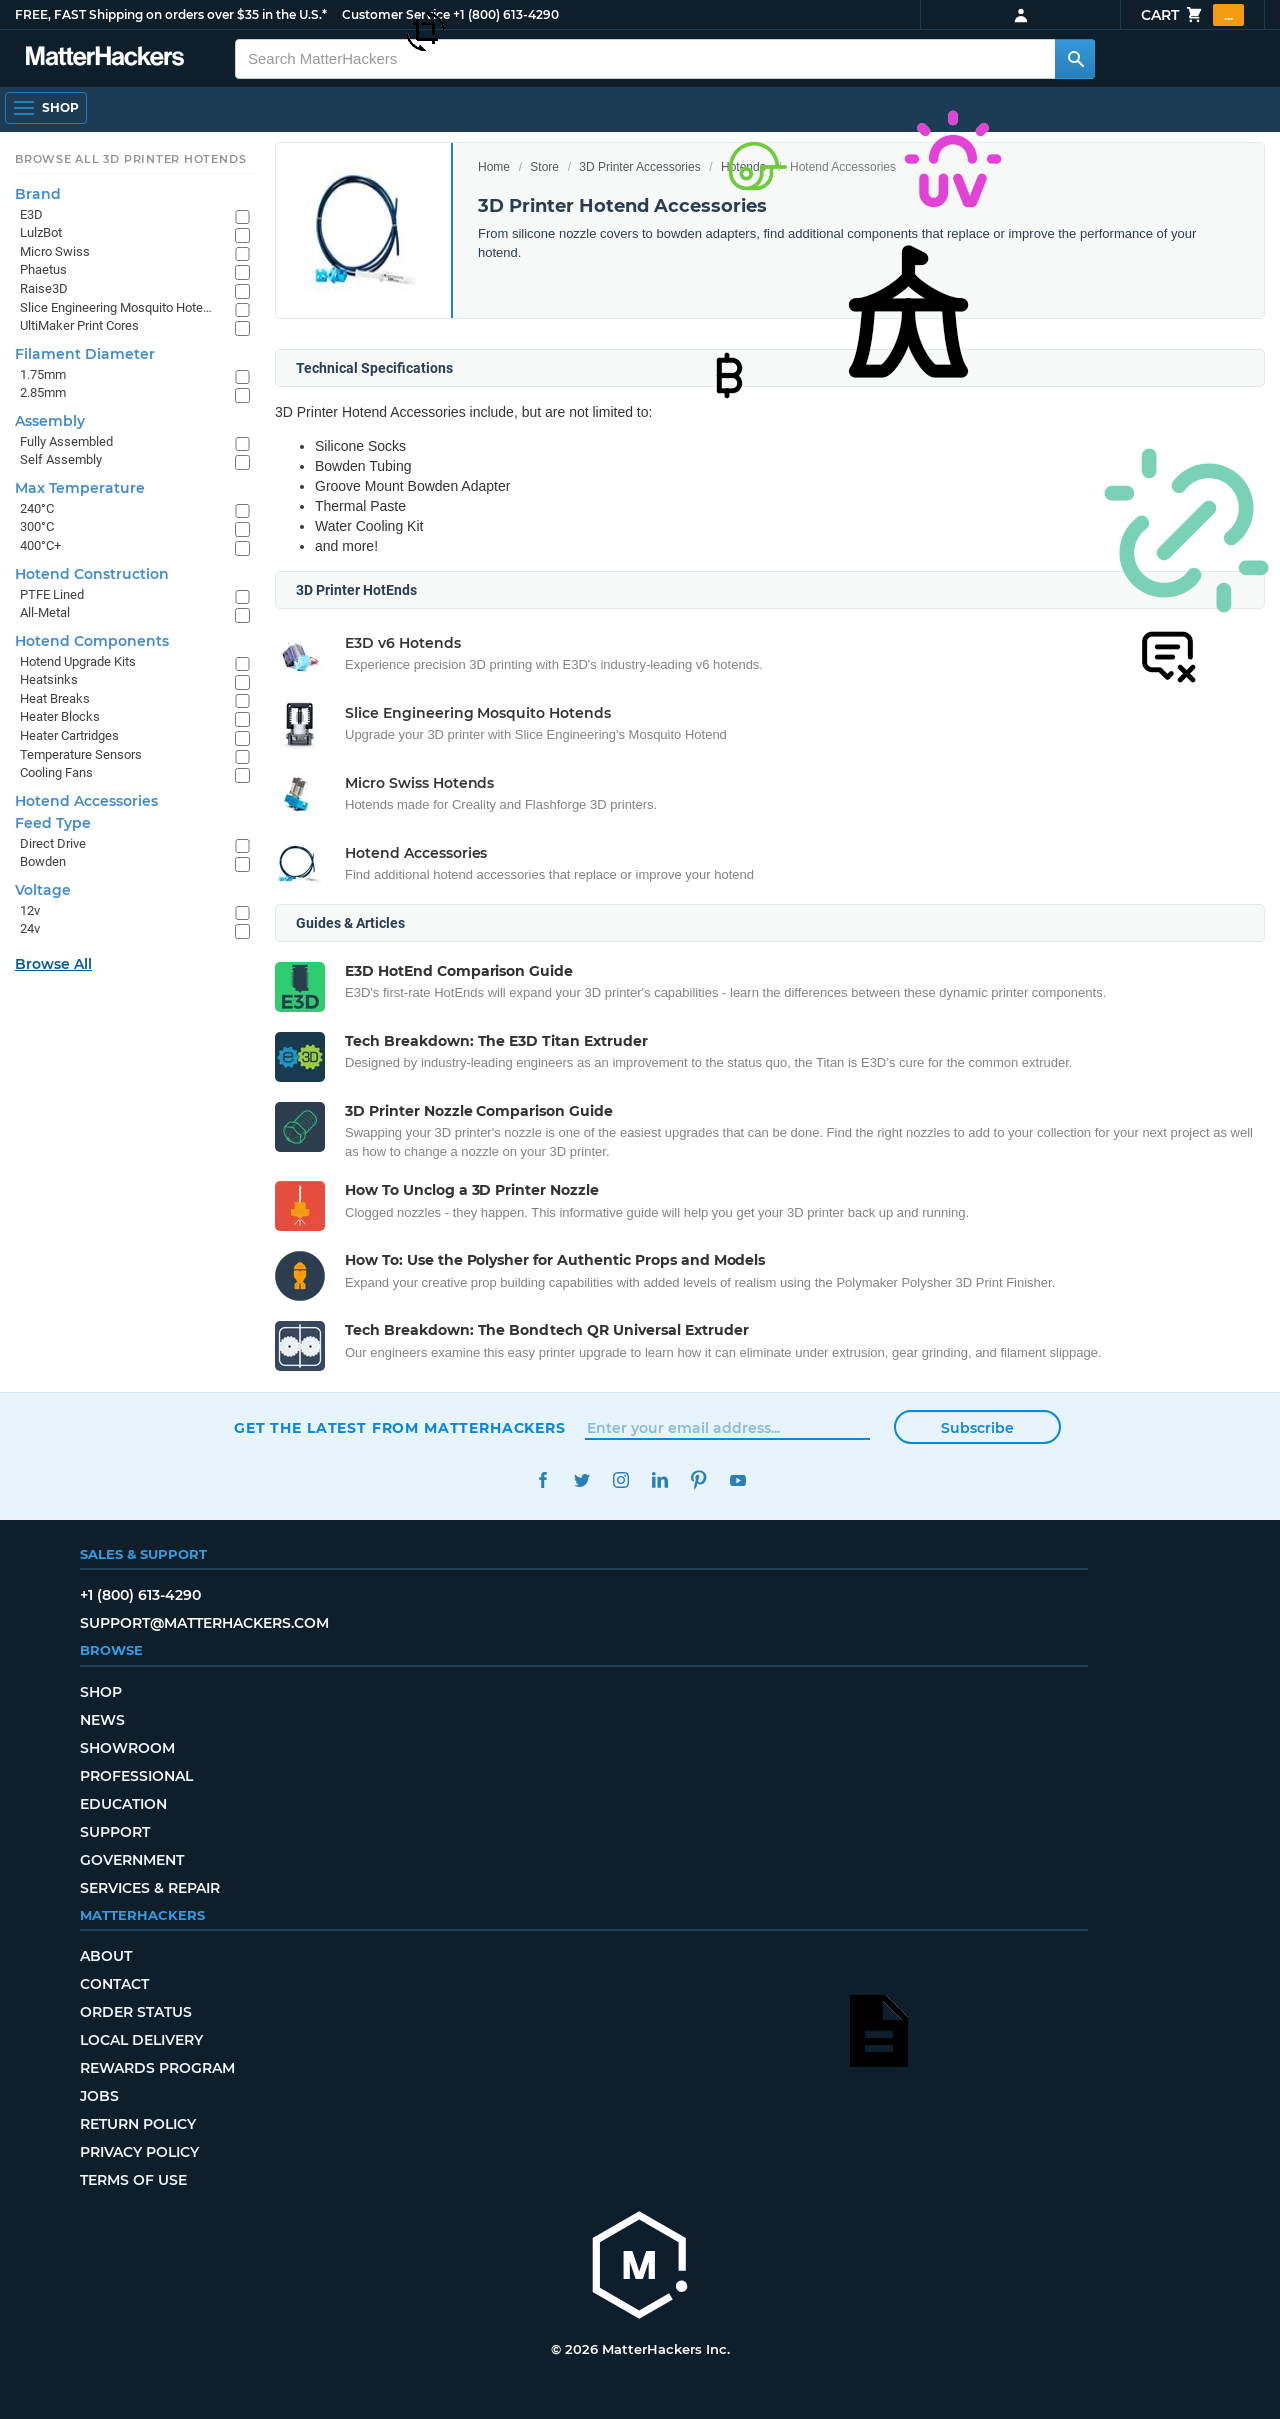 Image resolution: width=1280 pixels, height=2419 pixels. What do you see at coordinates (729, 375) in the screenshot?
I see `indicates Thai baht currency` at bounding box center [729, 375].